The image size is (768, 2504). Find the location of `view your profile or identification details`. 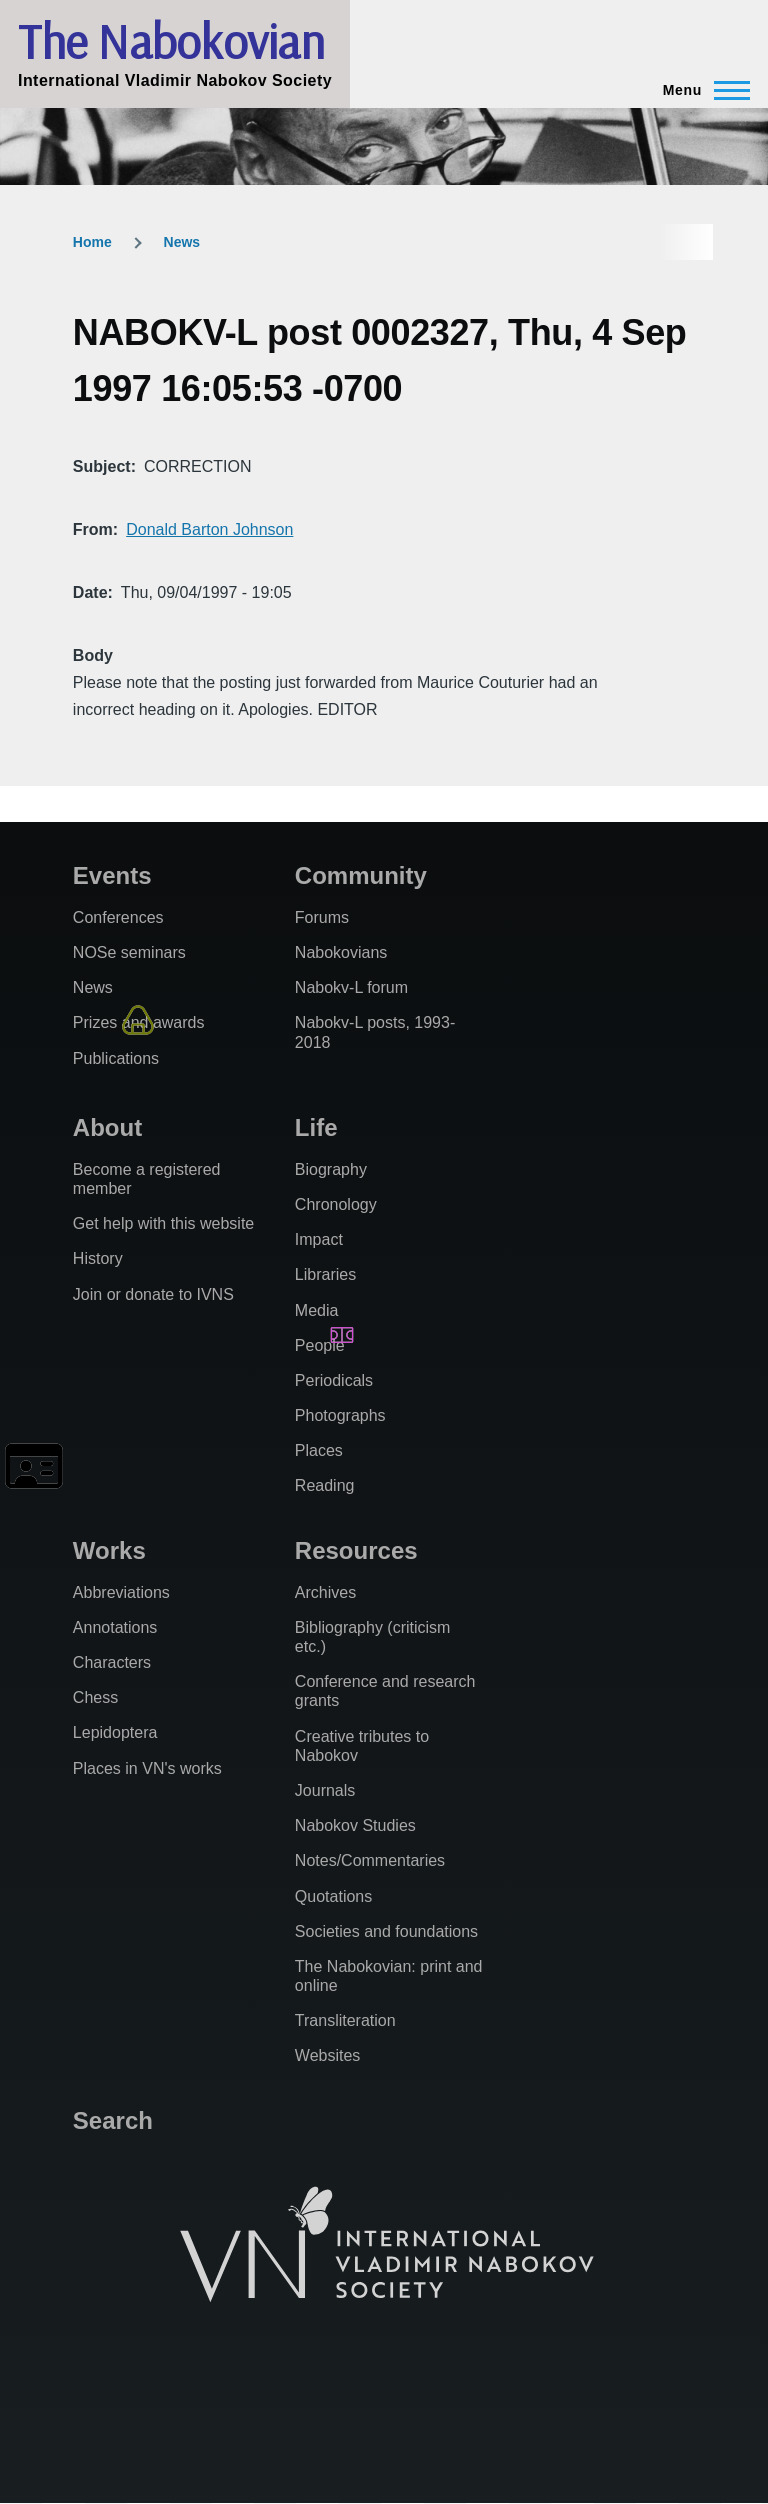

view your profile or identification details is located at coordinates (34, 1466).